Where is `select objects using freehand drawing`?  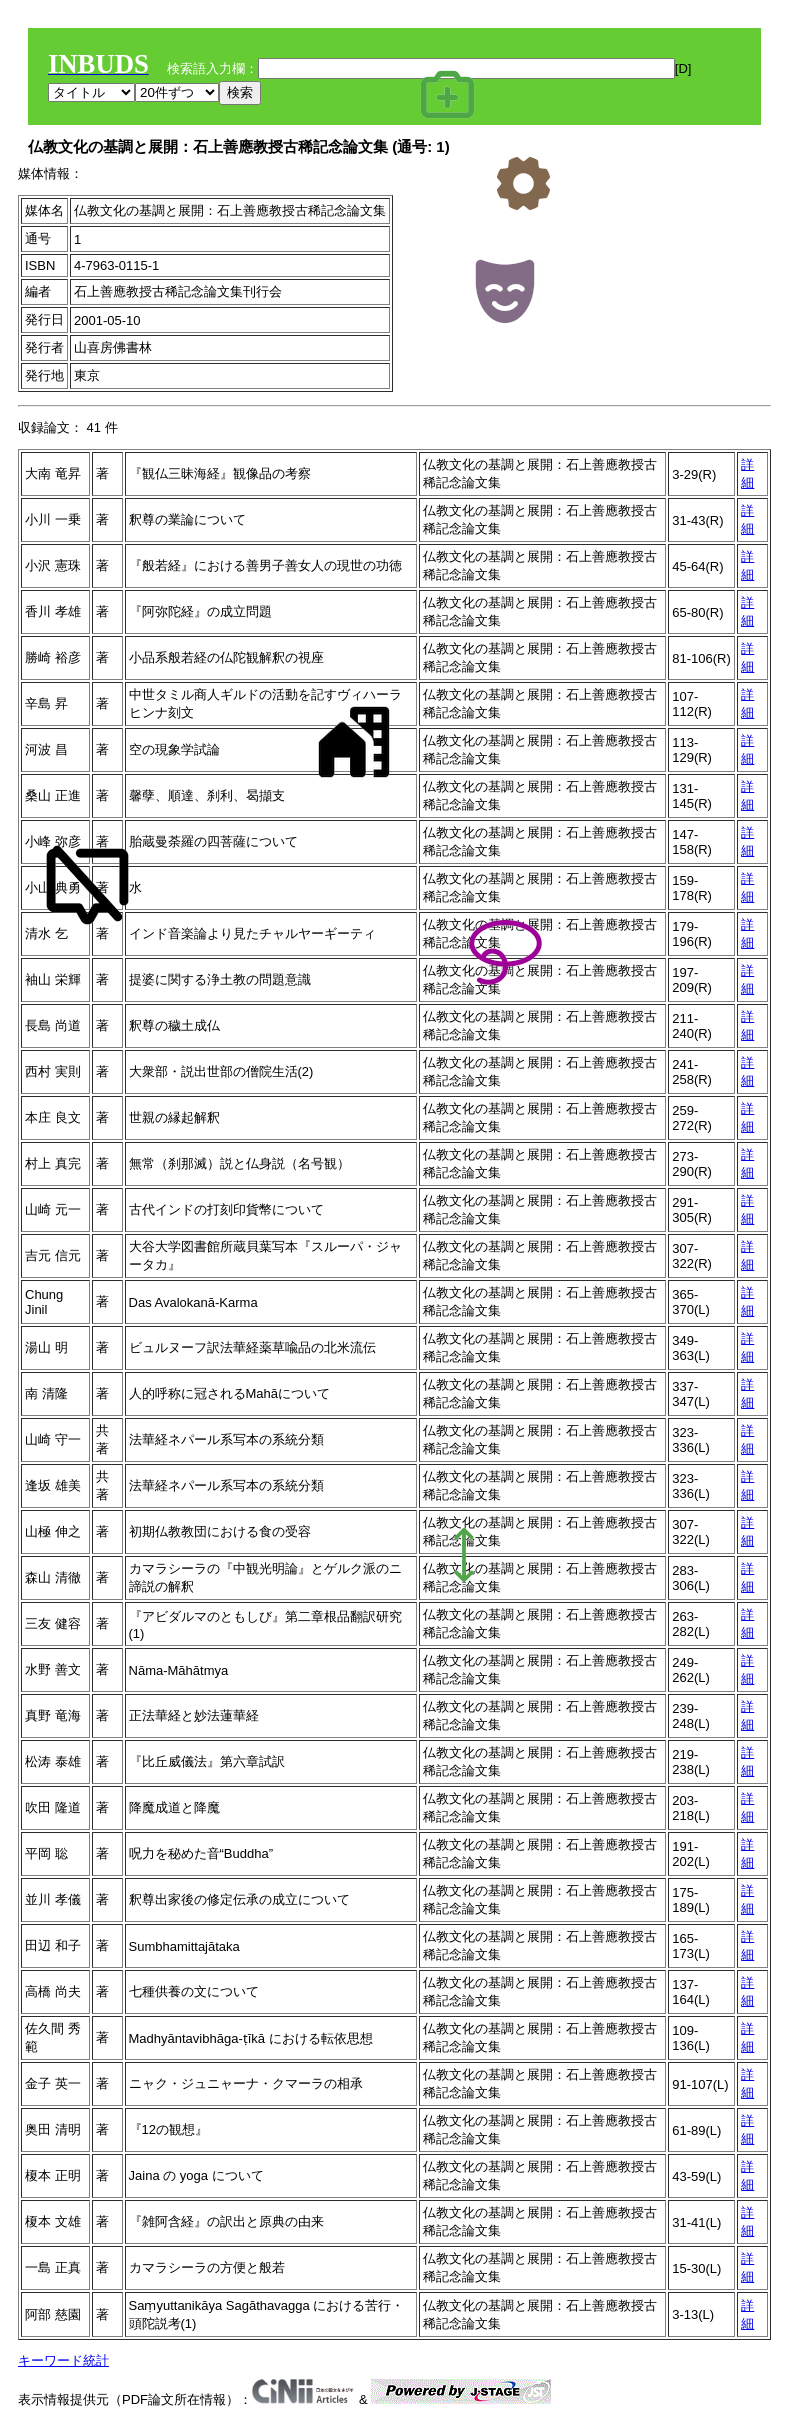
select objects using freehand drawing is located at coordinates (505, 948).